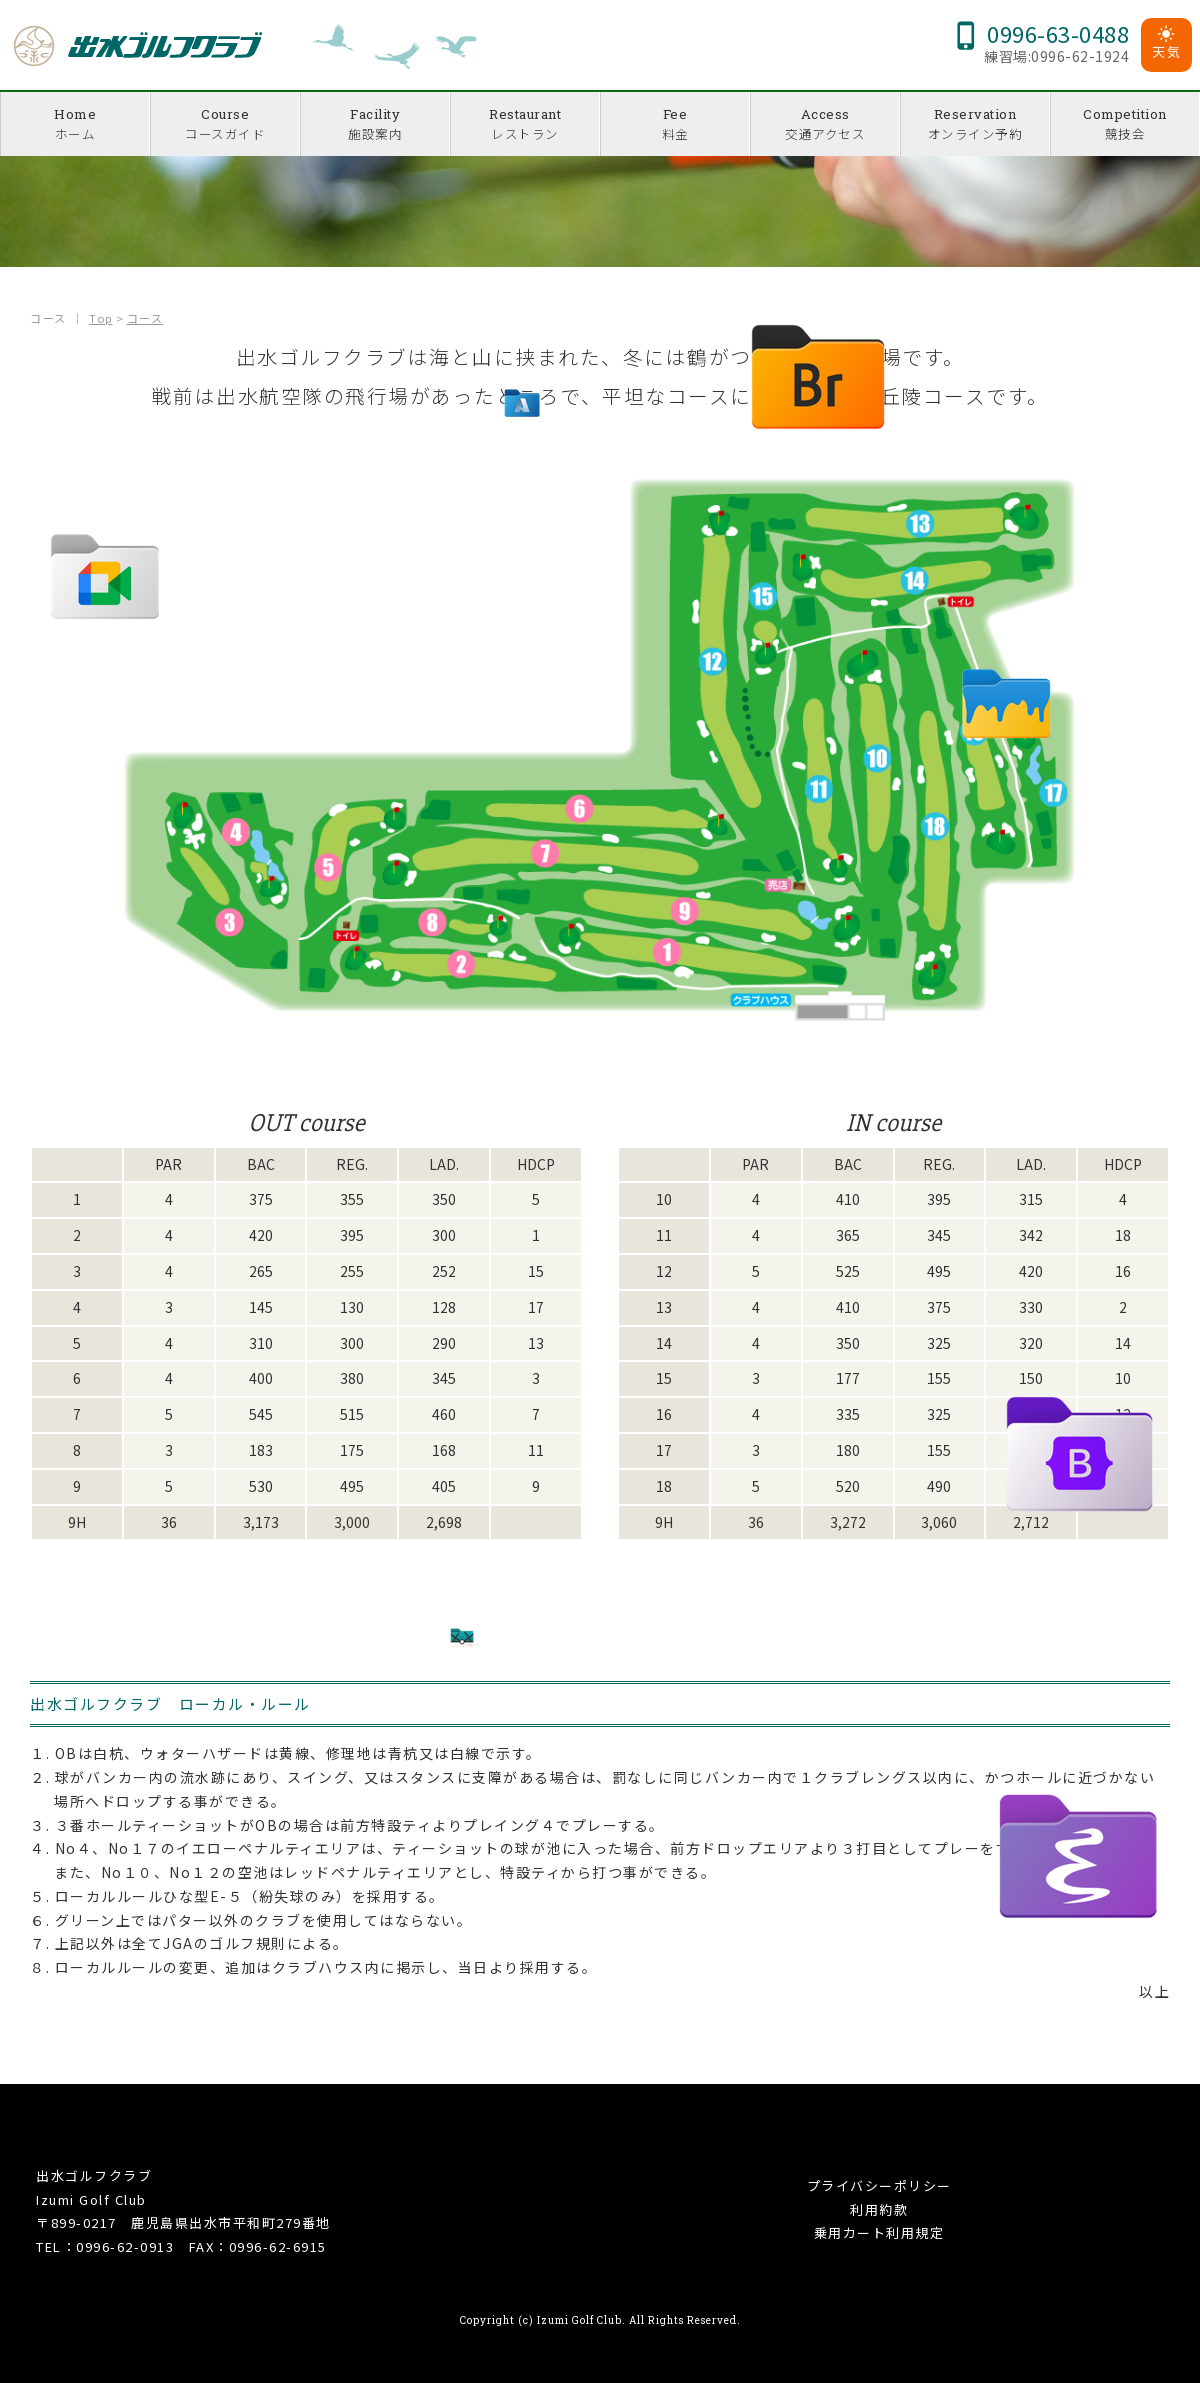 The image size is (1200, 2383). I want to click on open microsoft azure project folder, so click(522, 404).